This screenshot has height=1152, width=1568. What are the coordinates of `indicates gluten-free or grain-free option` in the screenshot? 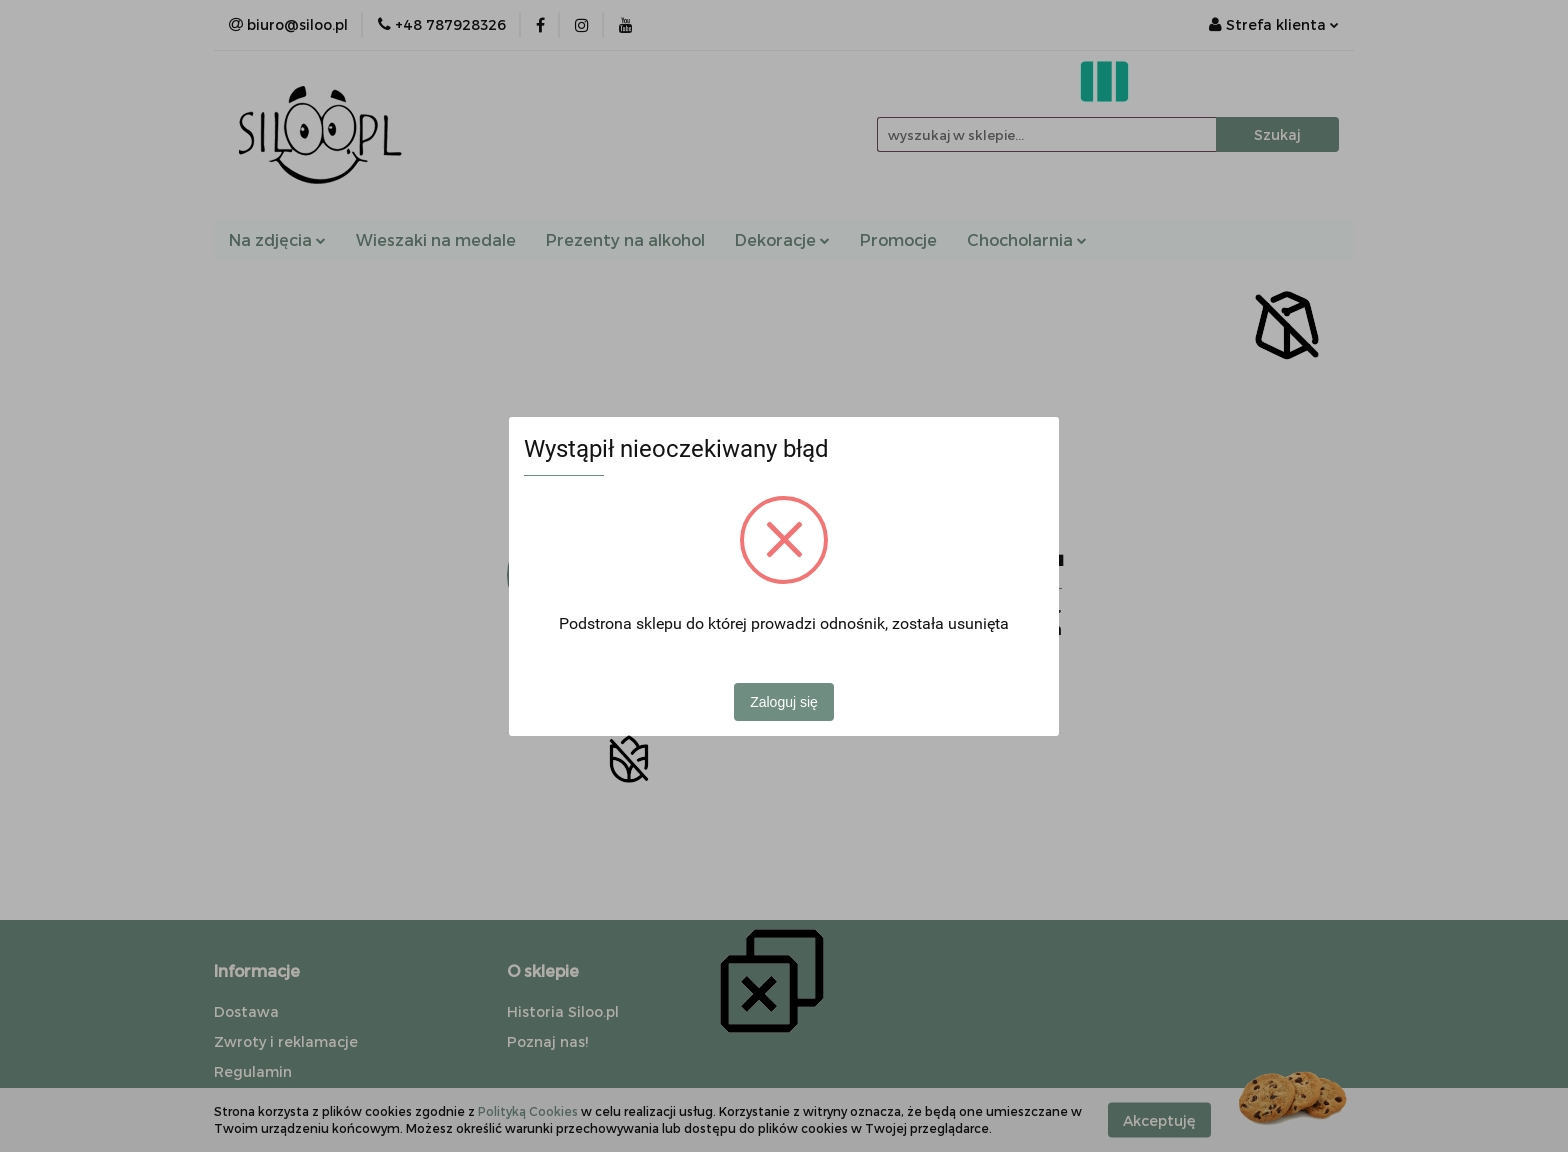 It's located at (629, 760).